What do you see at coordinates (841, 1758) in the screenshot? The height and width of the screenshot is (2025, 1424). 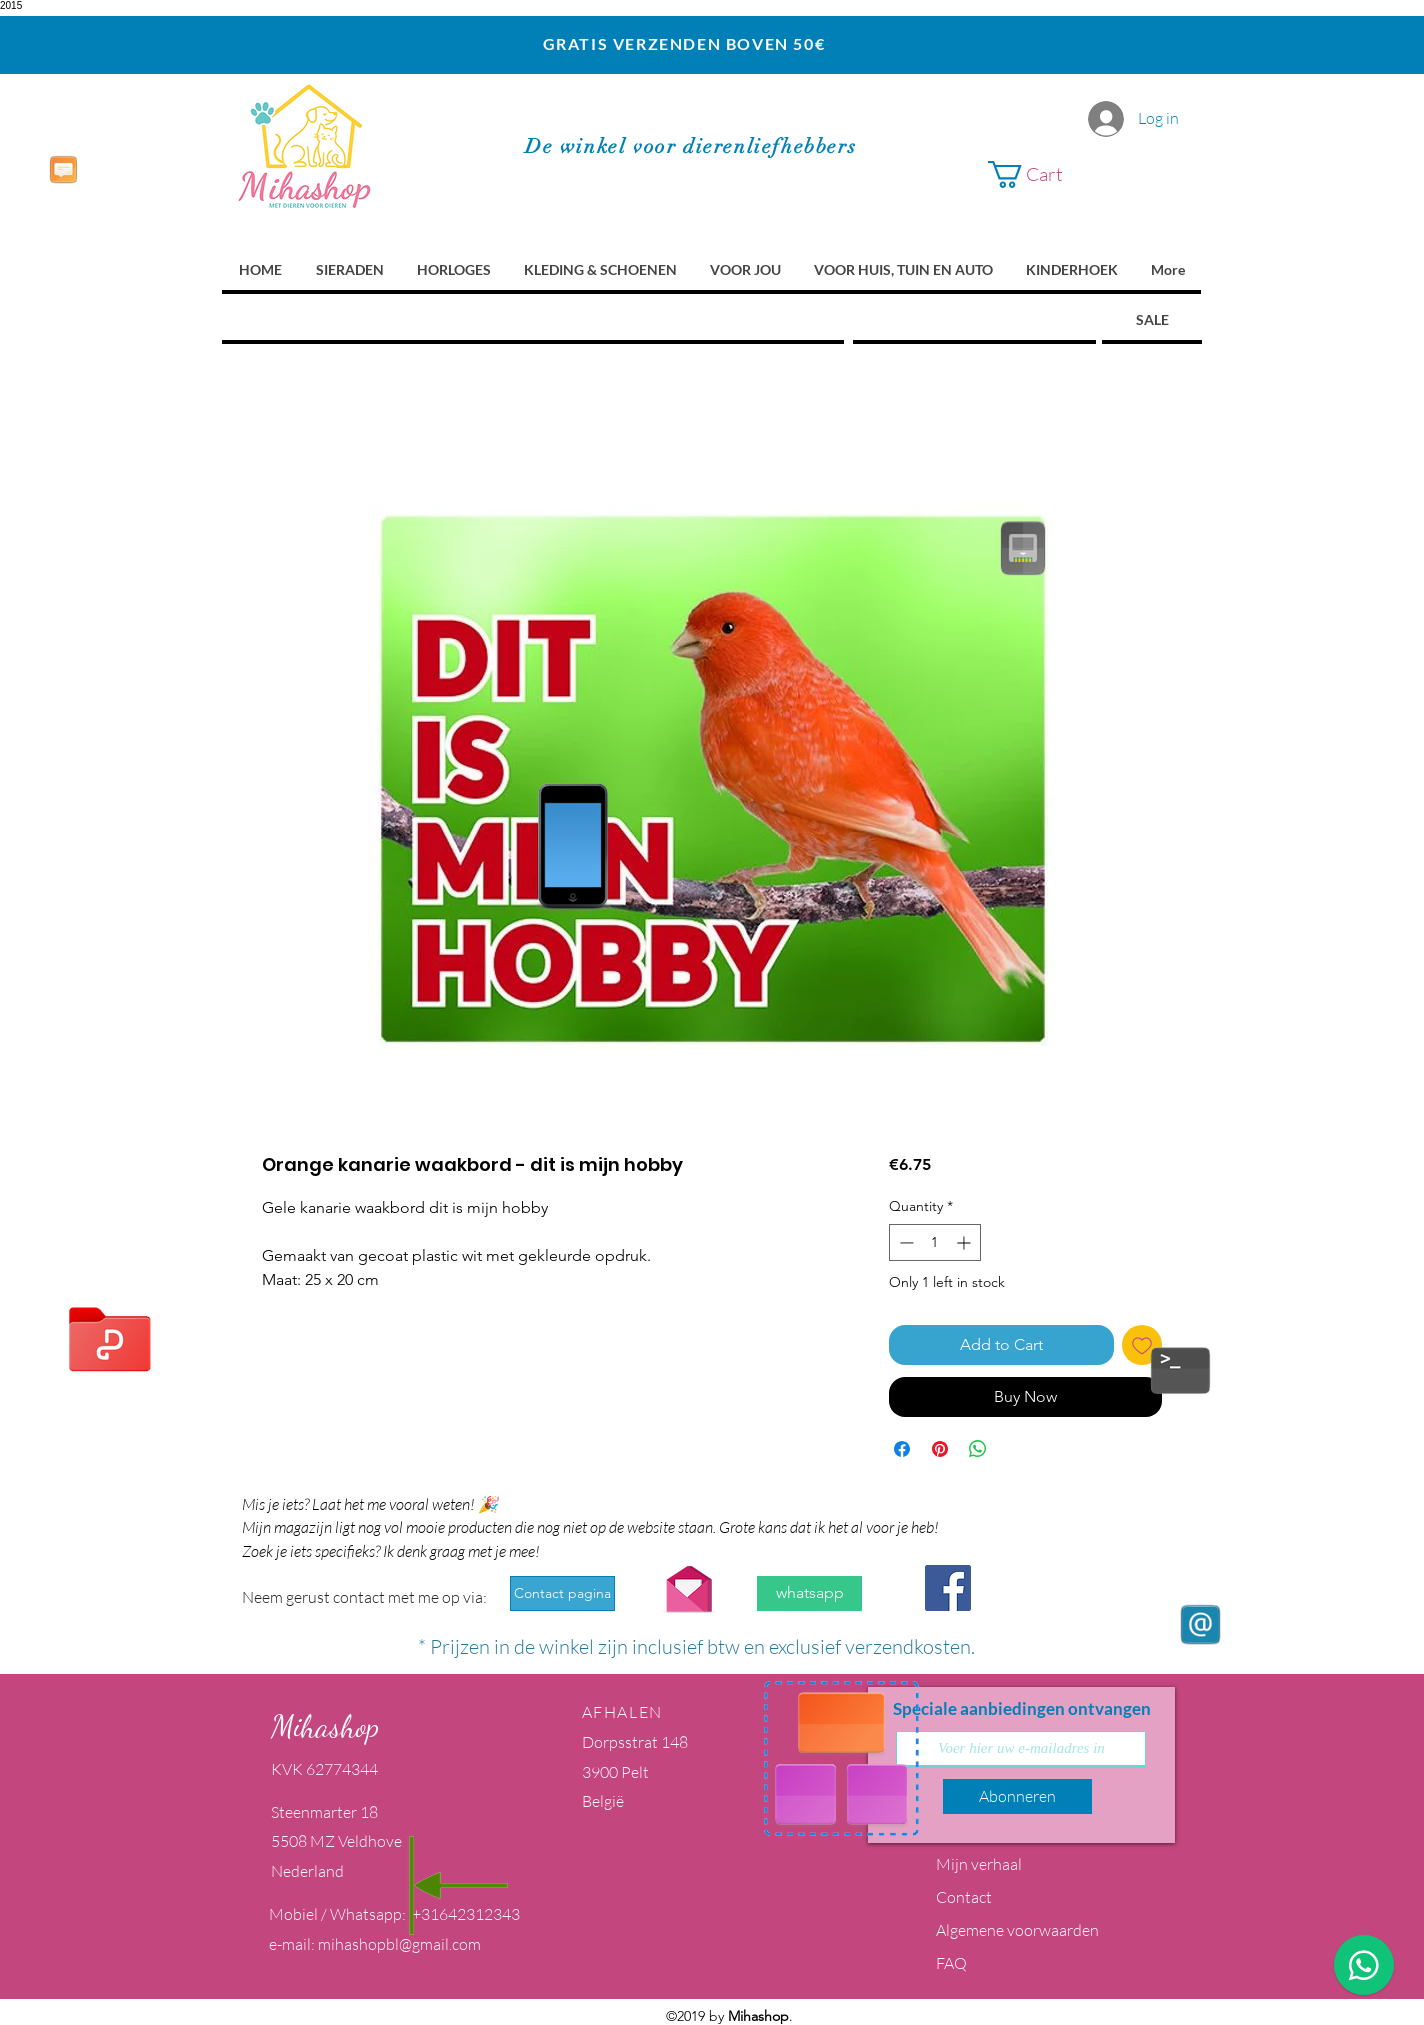 I see `select all items in the current view` at bounding box center [841, 1758].